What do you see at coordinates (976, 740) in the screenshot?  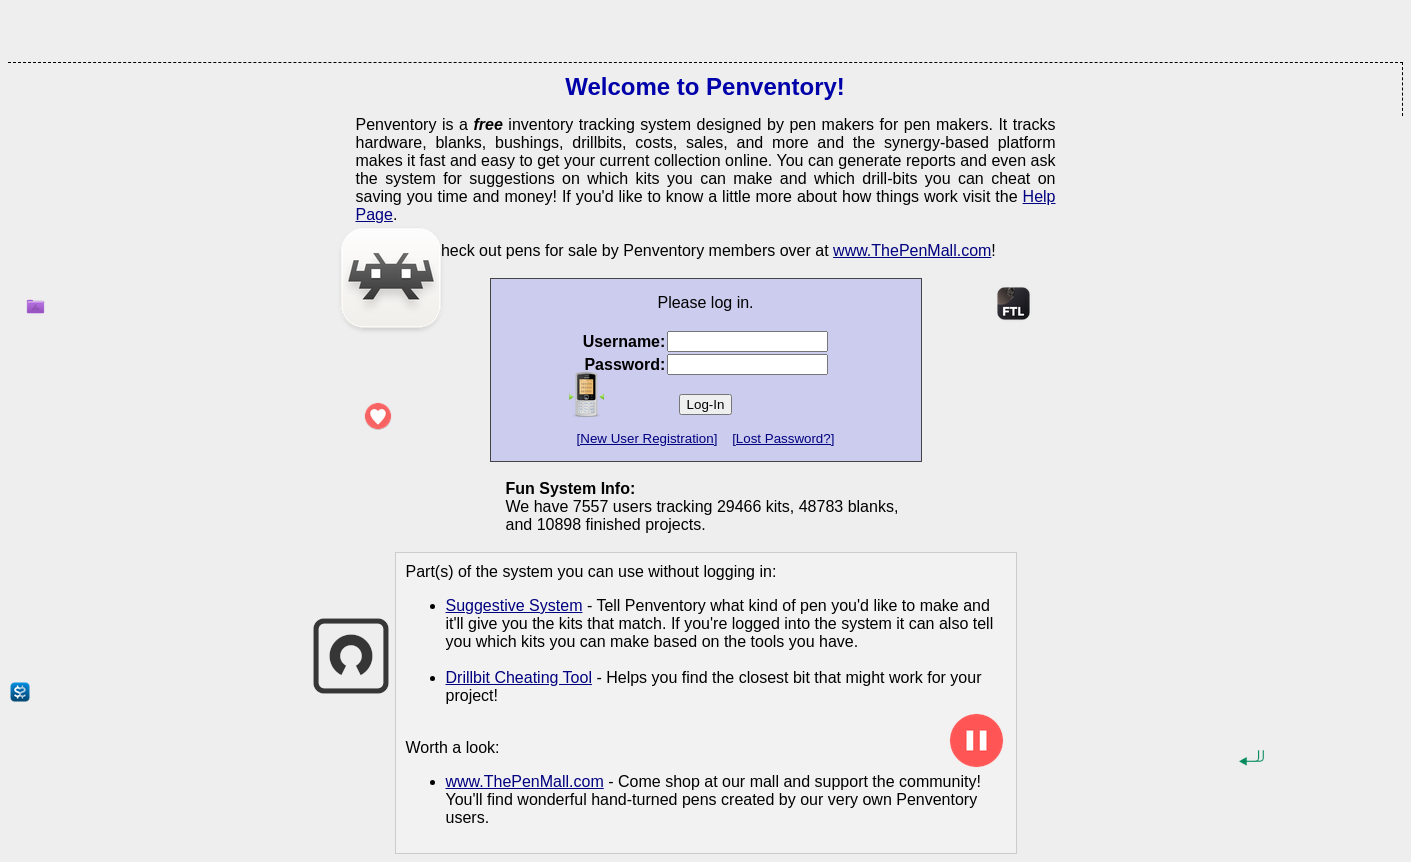 I see `indicates a paused download or sync process` at bounding box center [976, 740].